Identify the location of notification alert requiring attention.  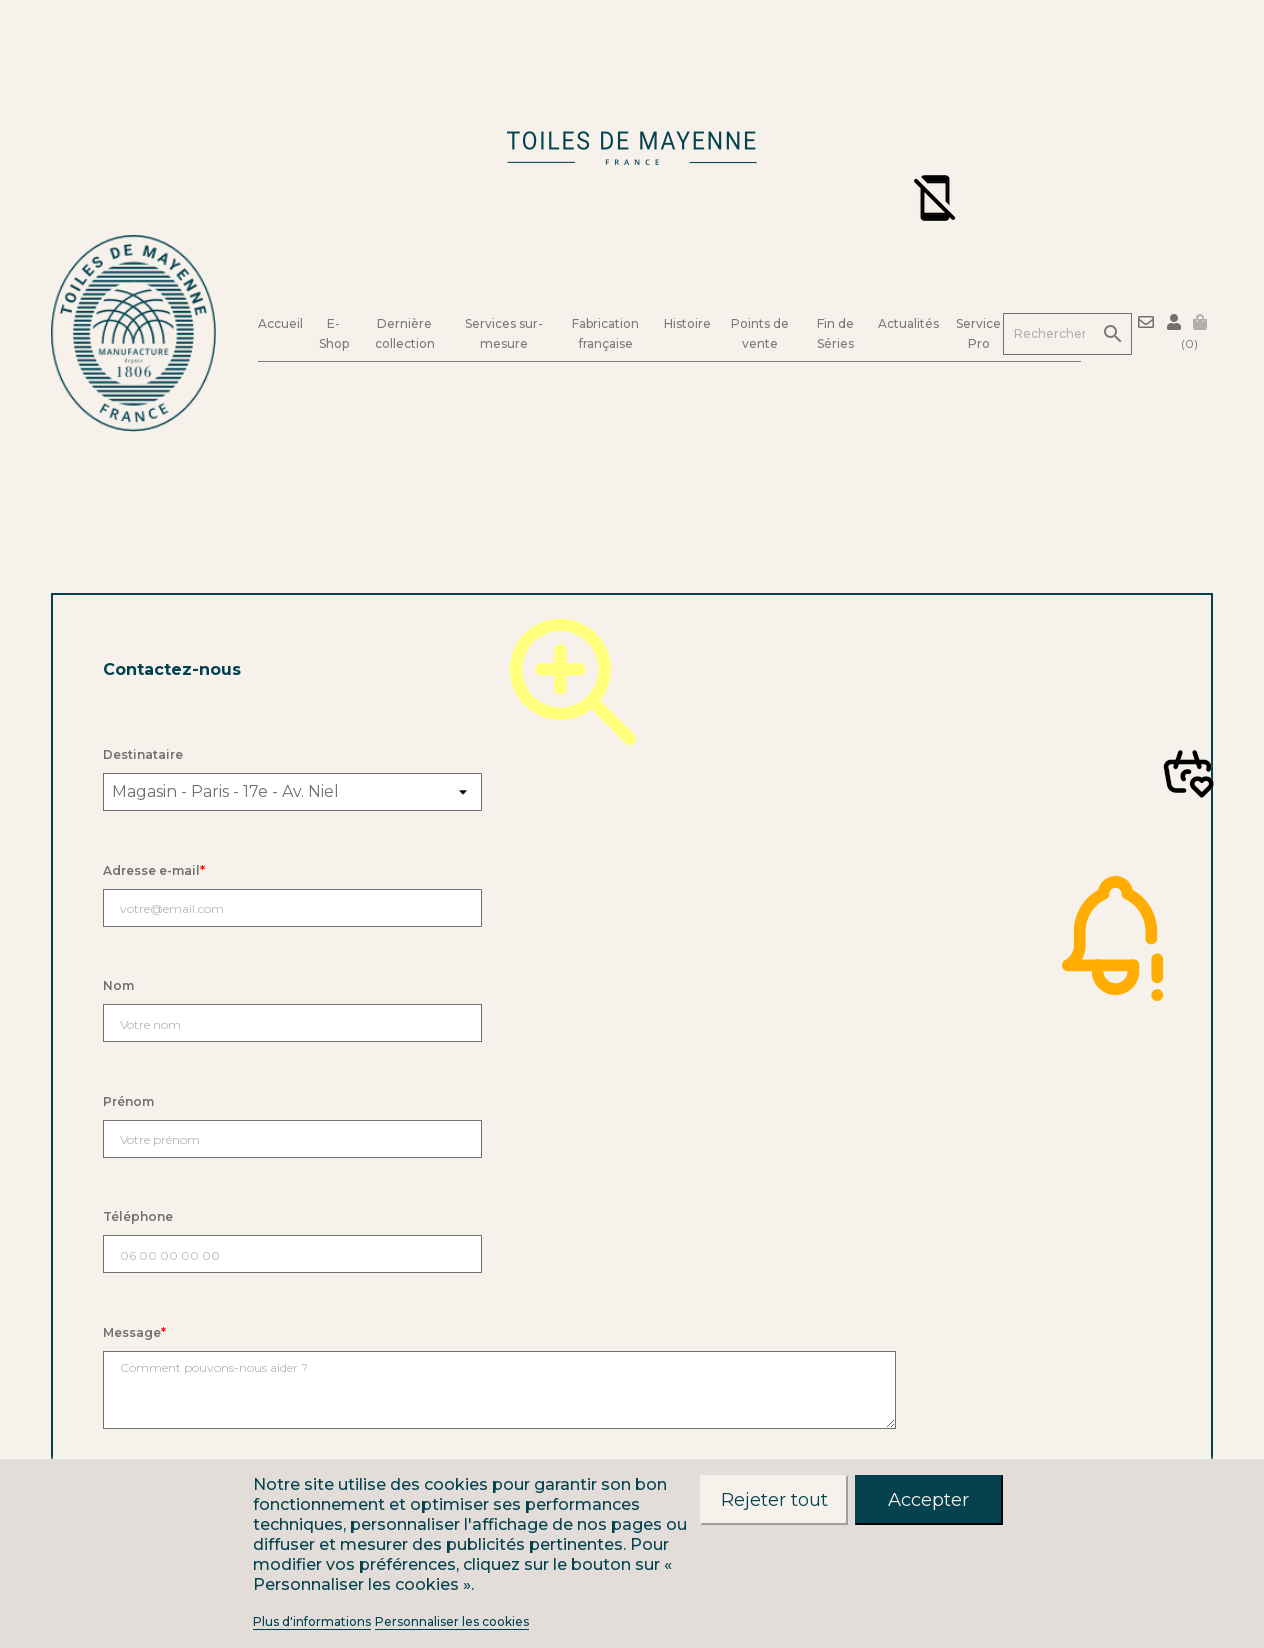
(1115, 935).